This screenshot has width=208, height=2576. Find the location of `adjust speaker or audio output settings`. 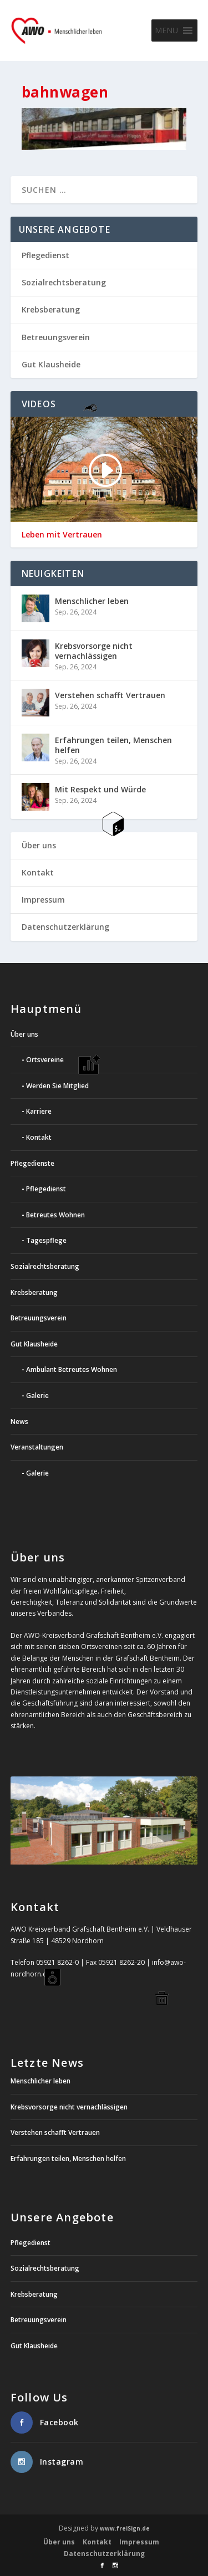

adjust speaker or audio output settings is located at coordinates (52, 1977).